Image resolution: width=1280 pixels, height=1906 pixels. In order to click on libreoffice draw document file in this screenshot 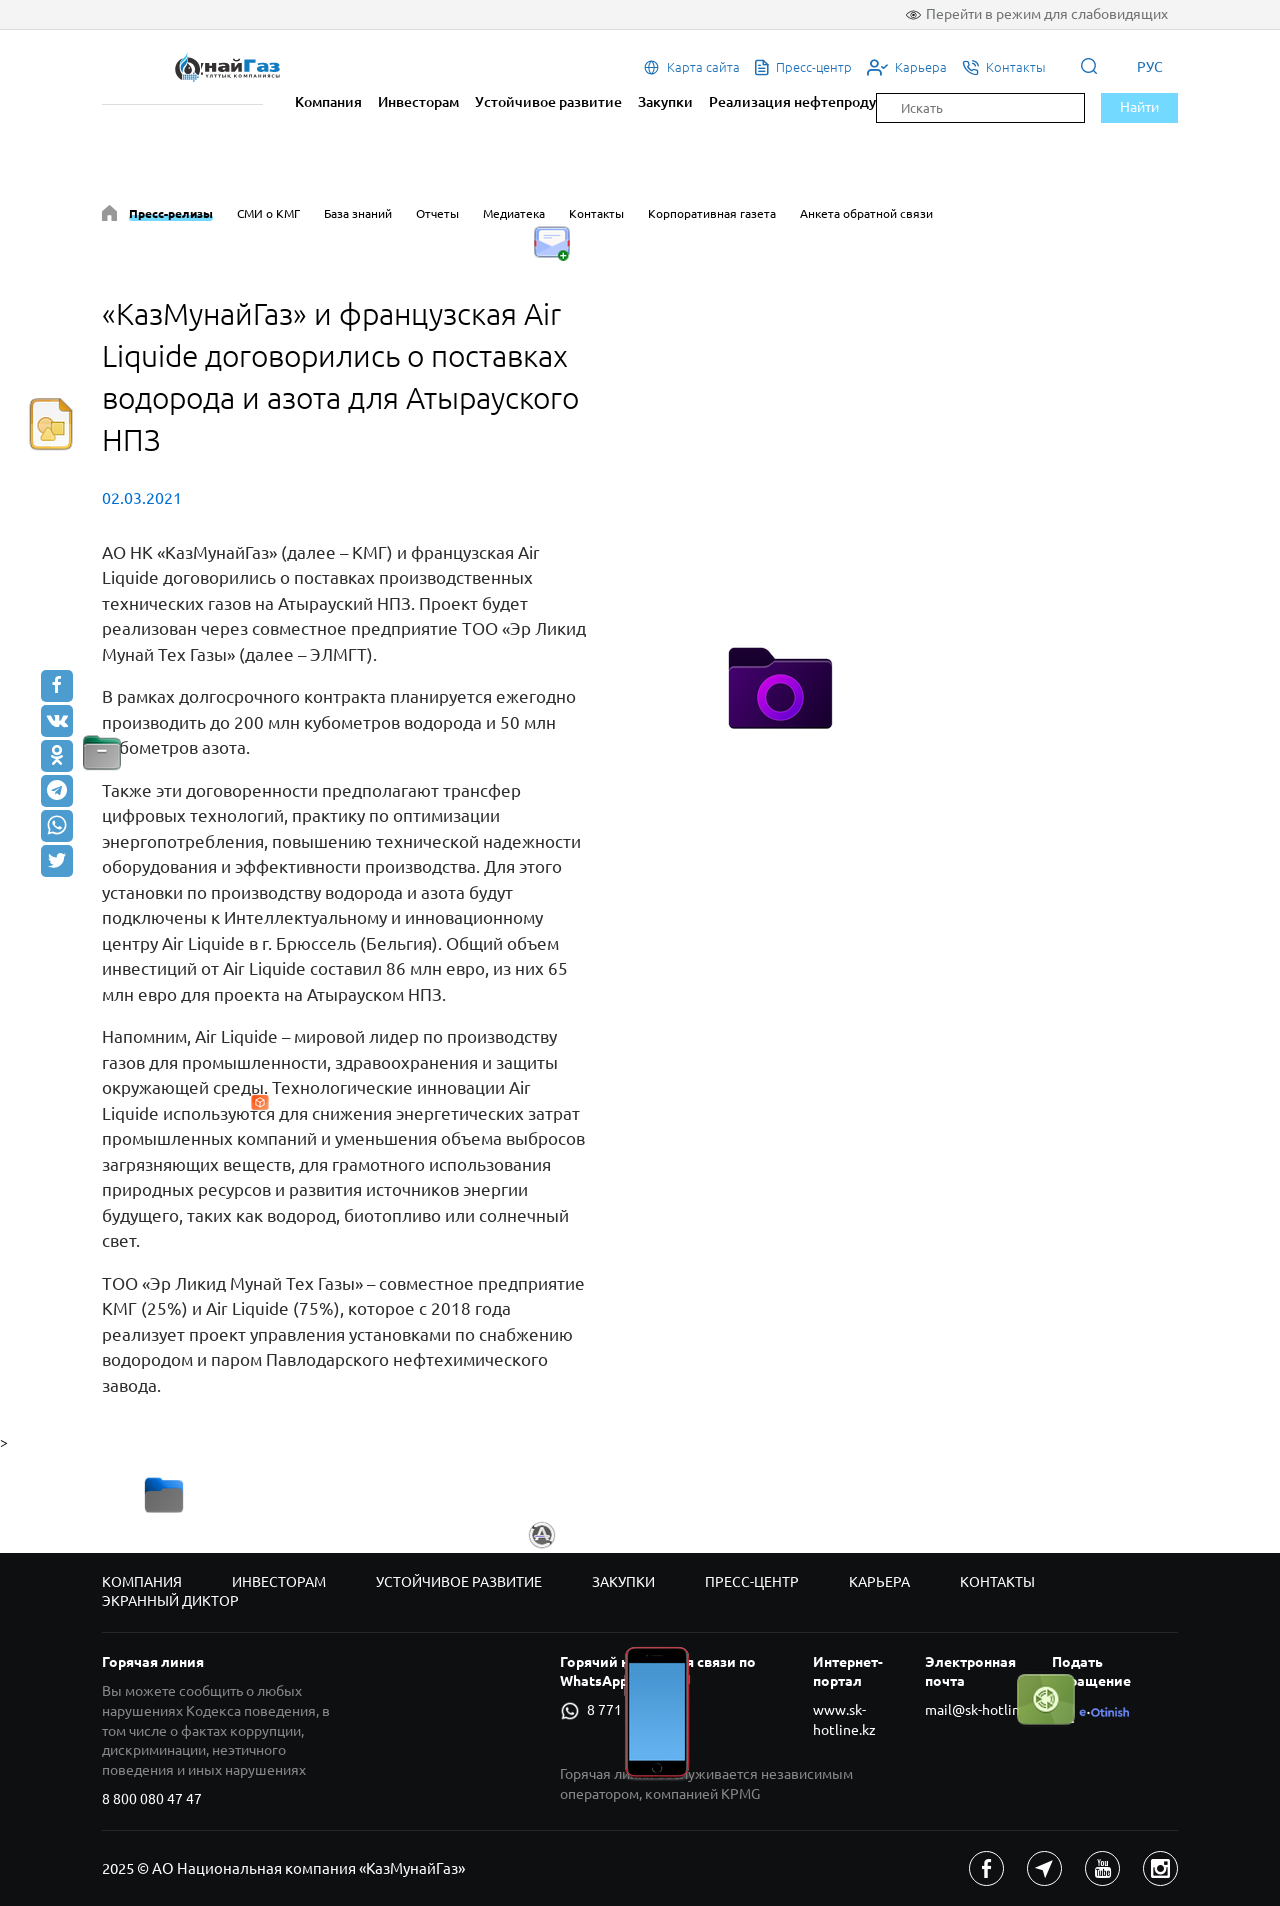, I will do `click(51, 424)`.